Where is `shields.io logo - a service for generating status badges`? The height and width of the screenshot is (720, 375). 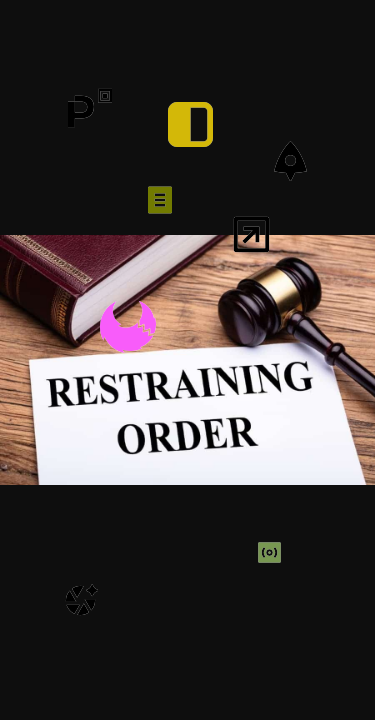
shields.io logo - a service for generating status badges is located at coordinates (190, 124).